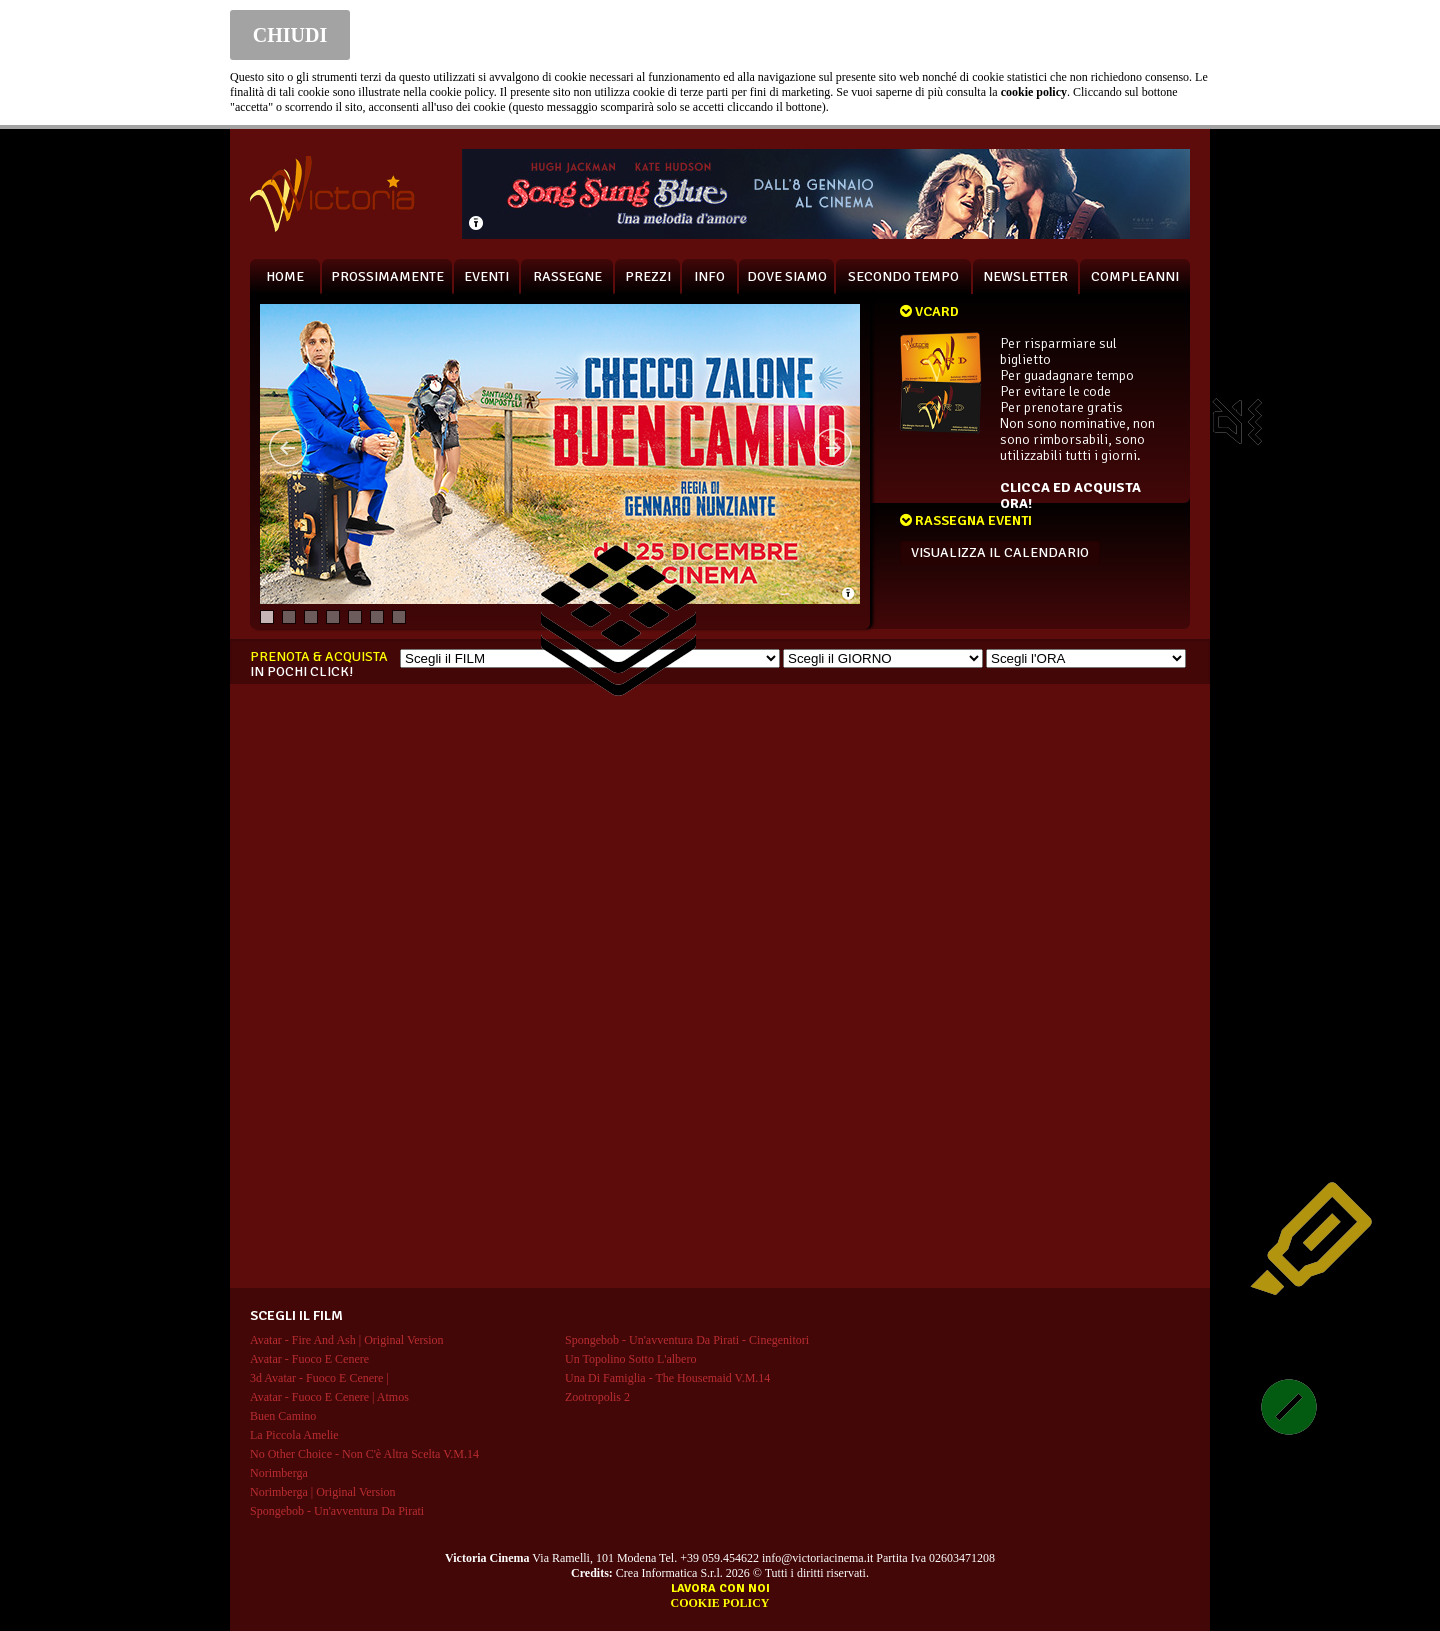 This screenshot has width=1440, height=1631. I want to click on mute sound and enable vibrate mode, so click(1239, 422).